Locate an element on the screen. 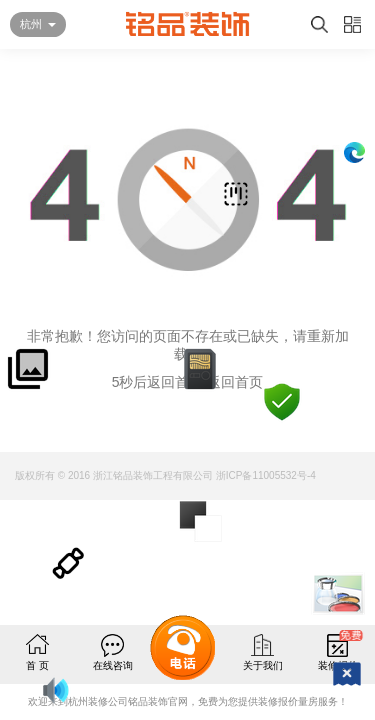 The height and width of the screenshot is (720, 375). open Microsoft Edge browser is located at coordinates (354, 152).